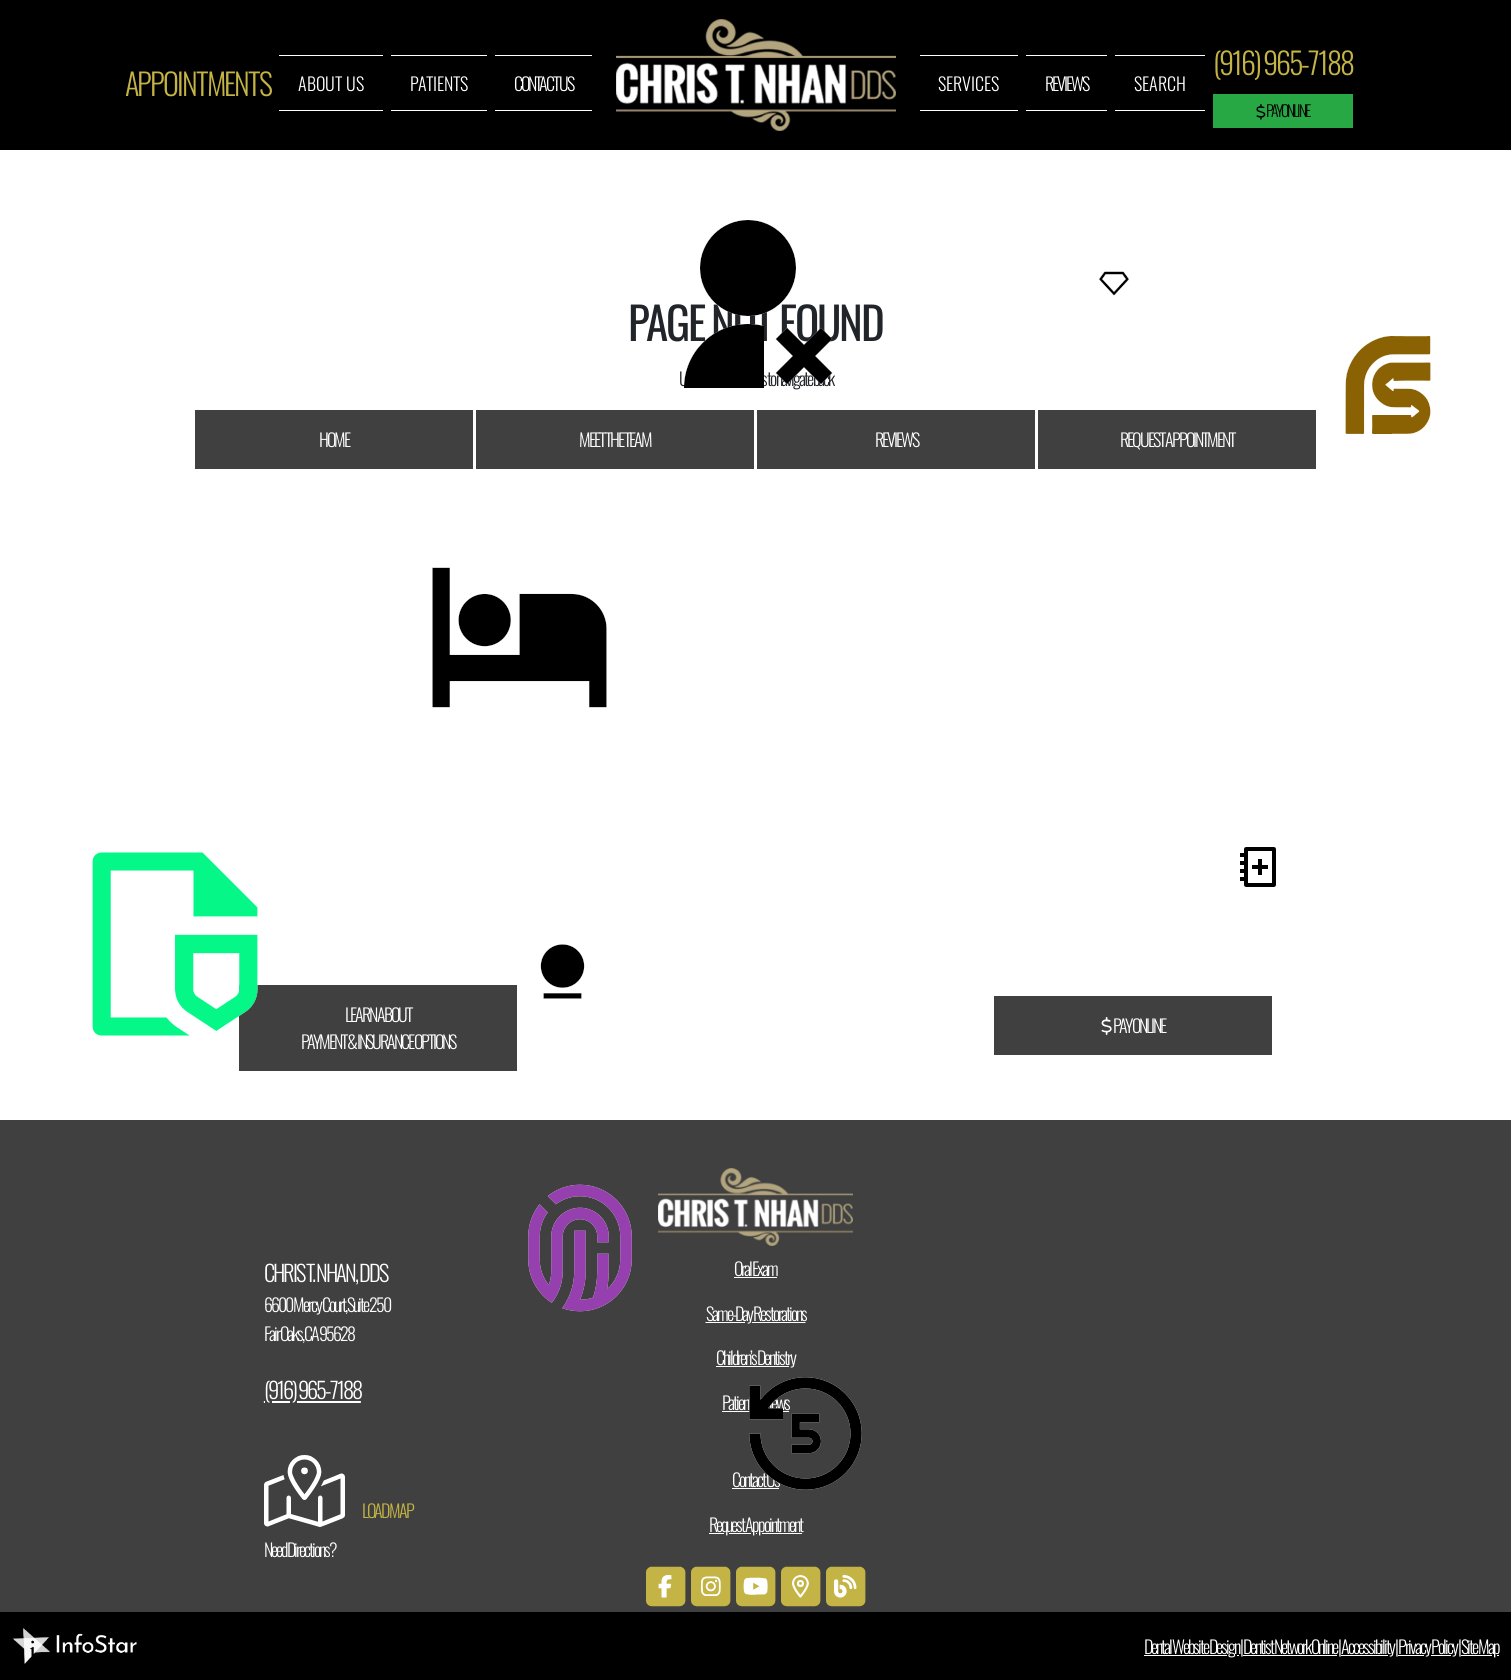 This screenshot has width=1511, height=1680. What do you see at coordinates (1388, 385) in the screenshot?
I see `rsocket protocol or framework branding` at bounding box center [1388, 385].